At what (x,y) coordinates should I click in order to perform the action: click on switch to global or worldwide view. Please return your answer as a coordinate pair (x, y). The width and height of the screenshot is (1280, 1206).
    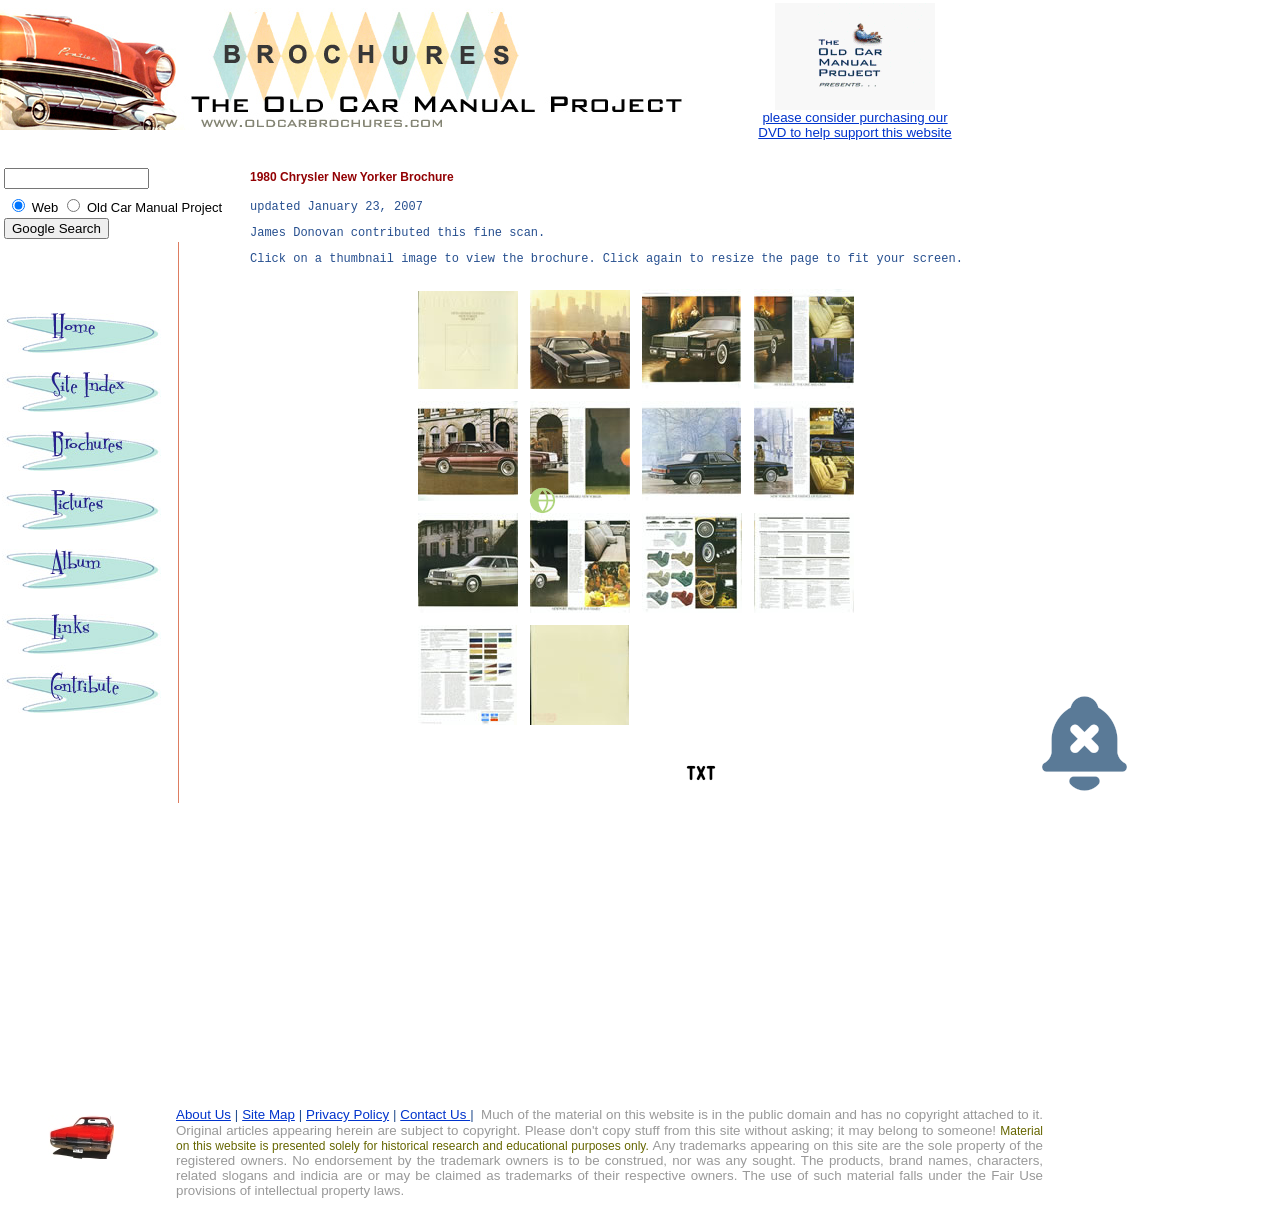
    Looking at the image, I should click on (542, 500).